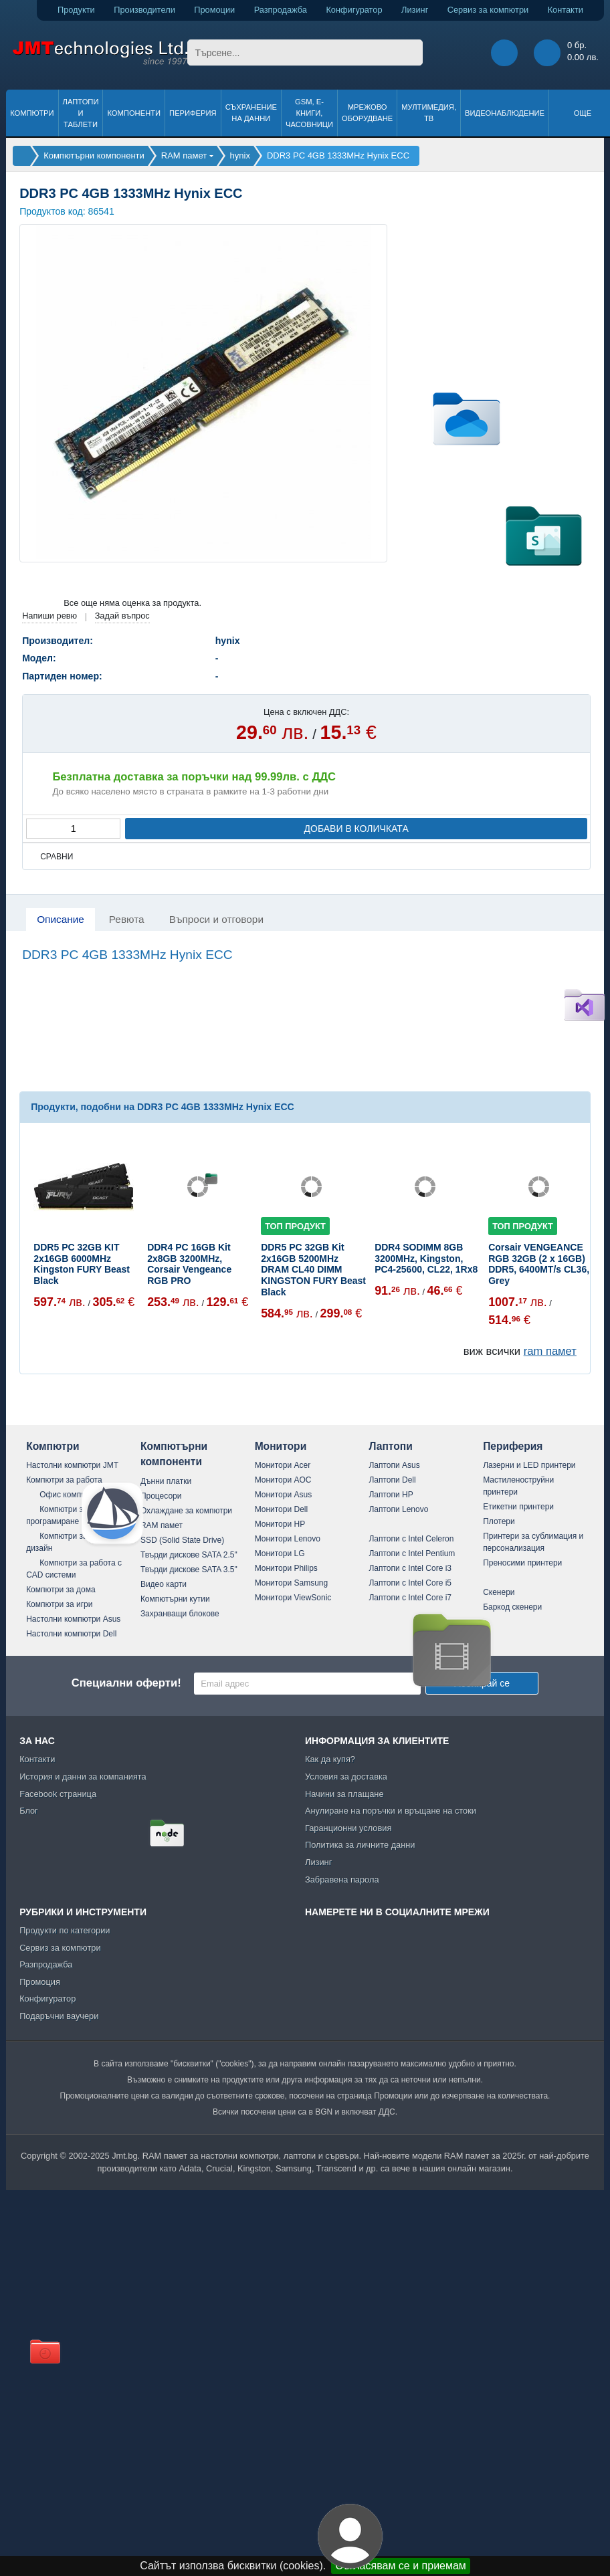 Image resolution: width=610 pixels, height=2576 pixels. I want to click on view your user profile, so click(350, 2536).